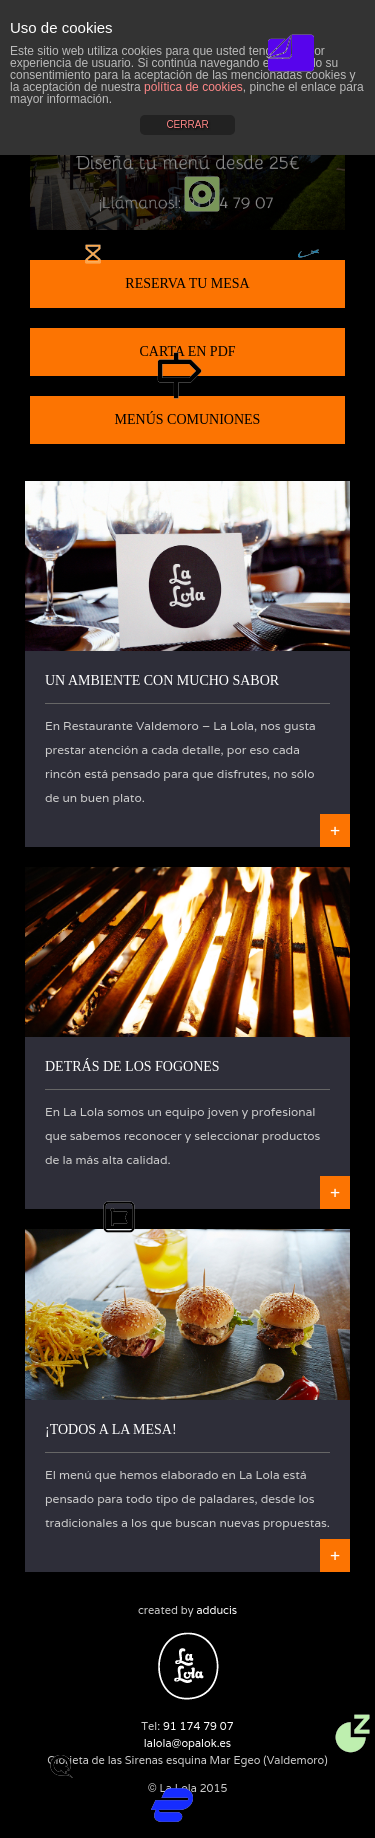 The height and width of the screenshot is (1838, 375). I want to click on open the Files app, so click(291, 53).